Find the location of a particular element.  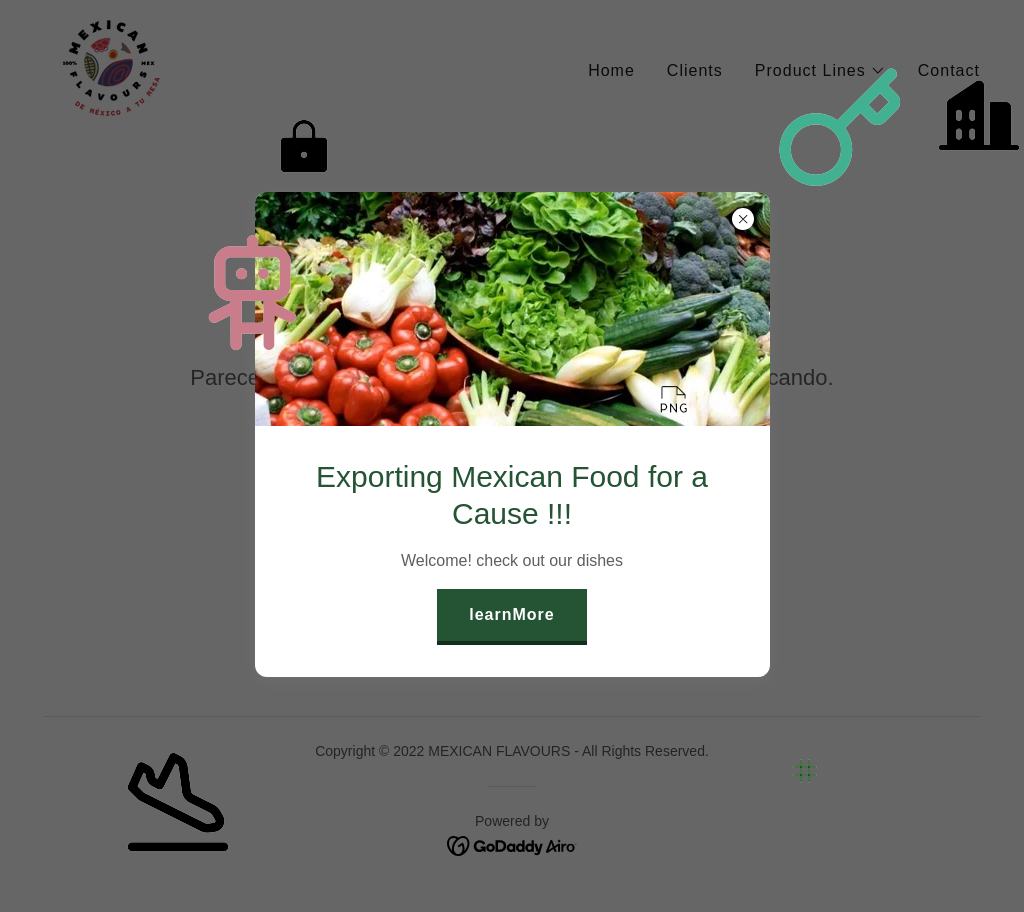

indicates a PNG image file is located at coordinates (673, 400).